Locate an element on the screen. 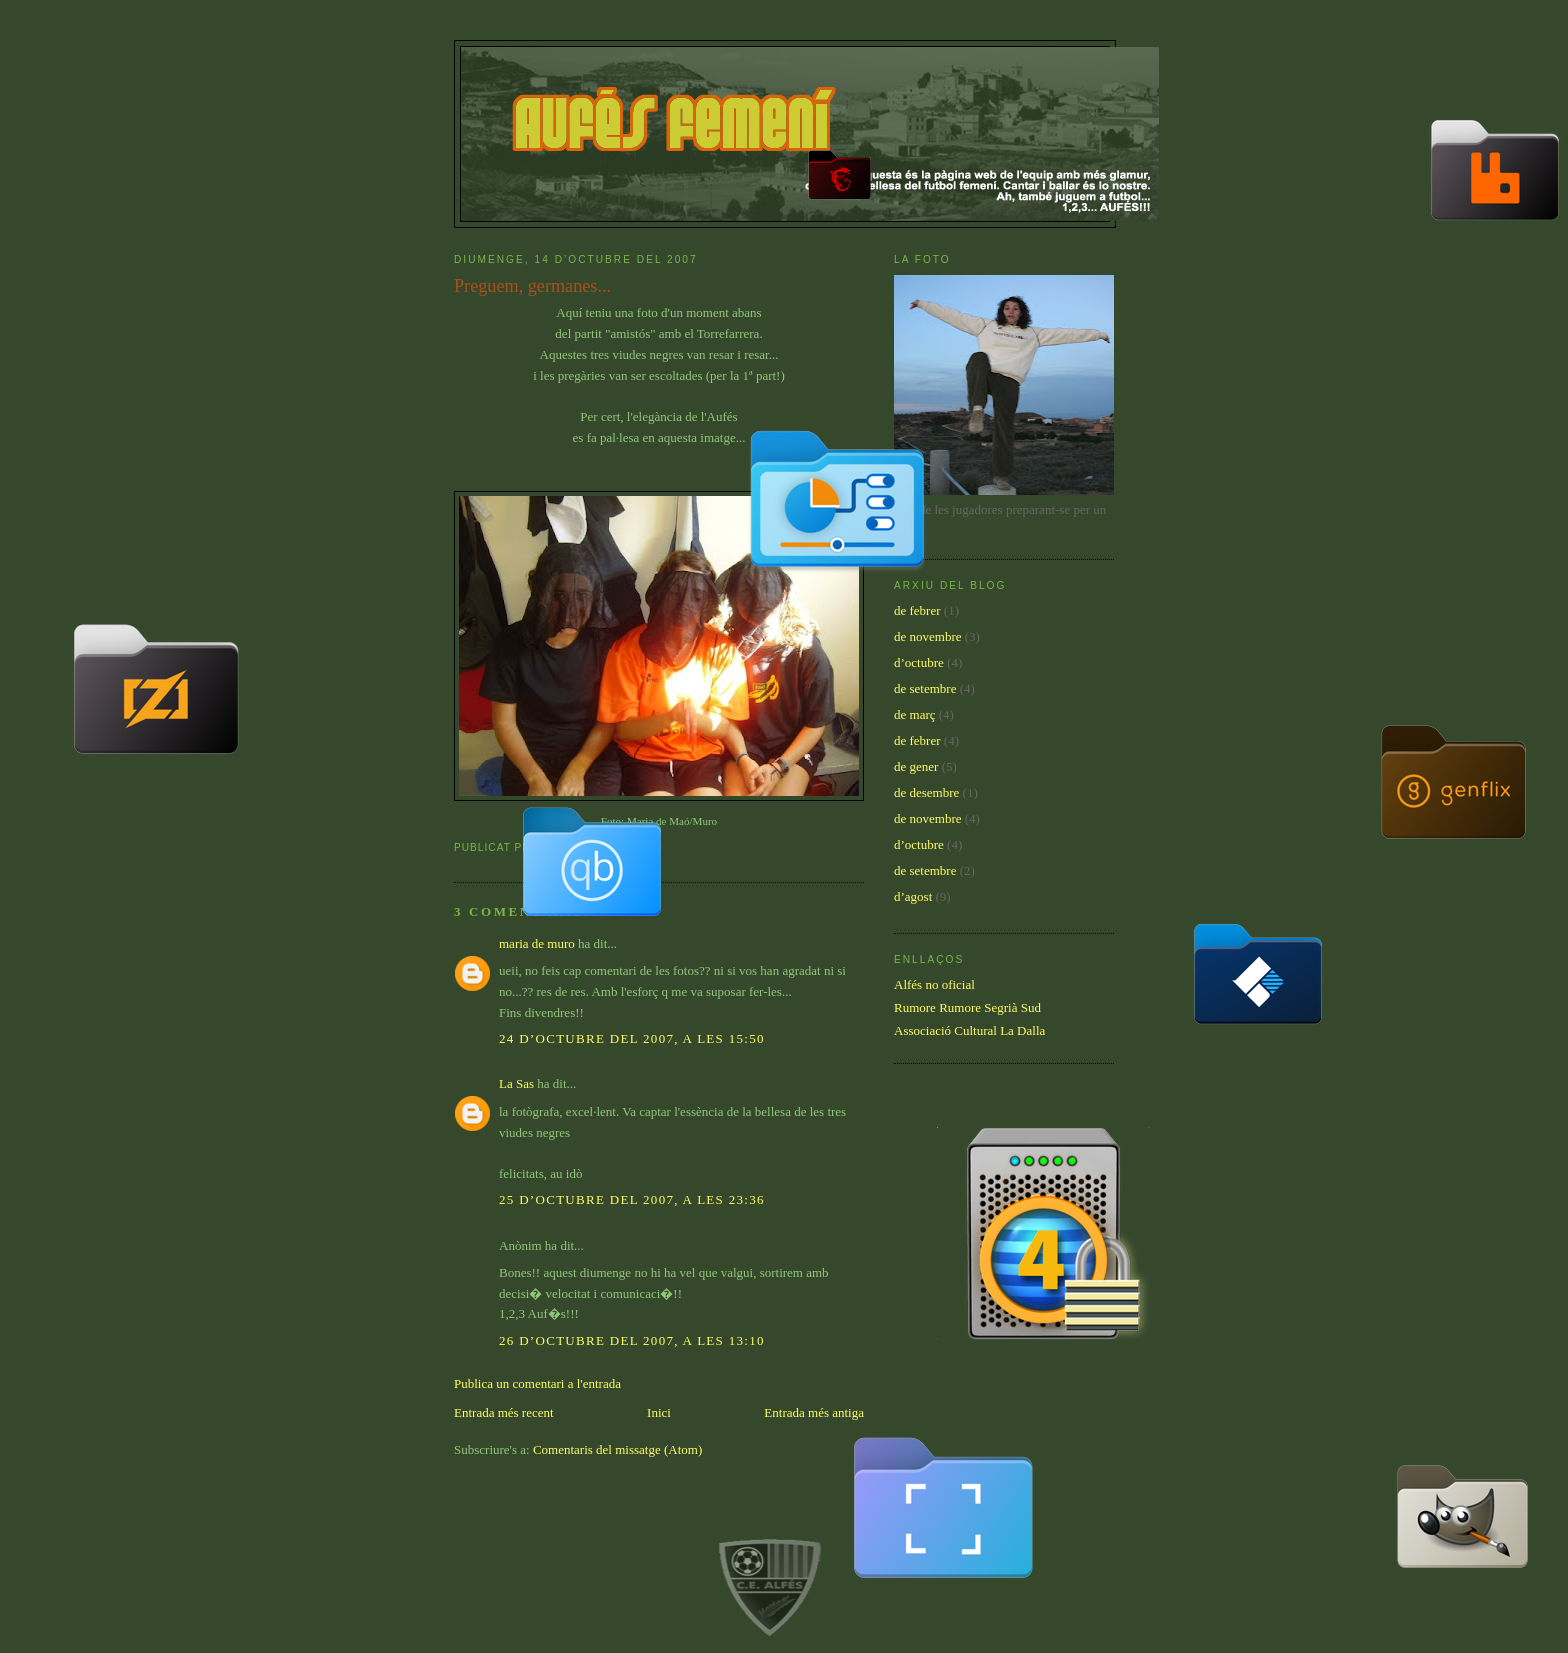 The height and width of the screenshot is (1653, 1568). open folder containing RabbitMQ configuration files is located at coordinates (1494, 173).